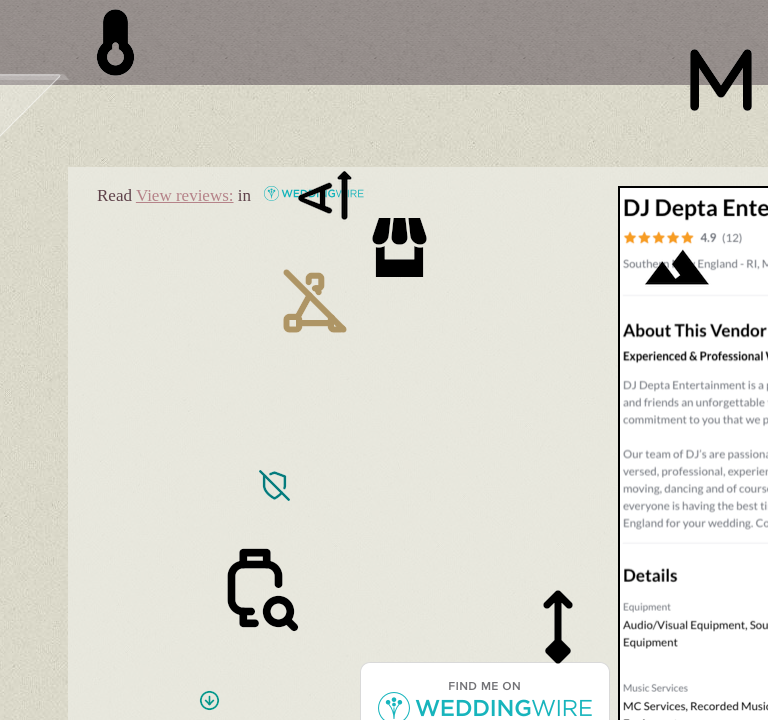  Describe the element at coordinates (315, 301) in the screenshot. I see `disable vector triangle tool` at that location.